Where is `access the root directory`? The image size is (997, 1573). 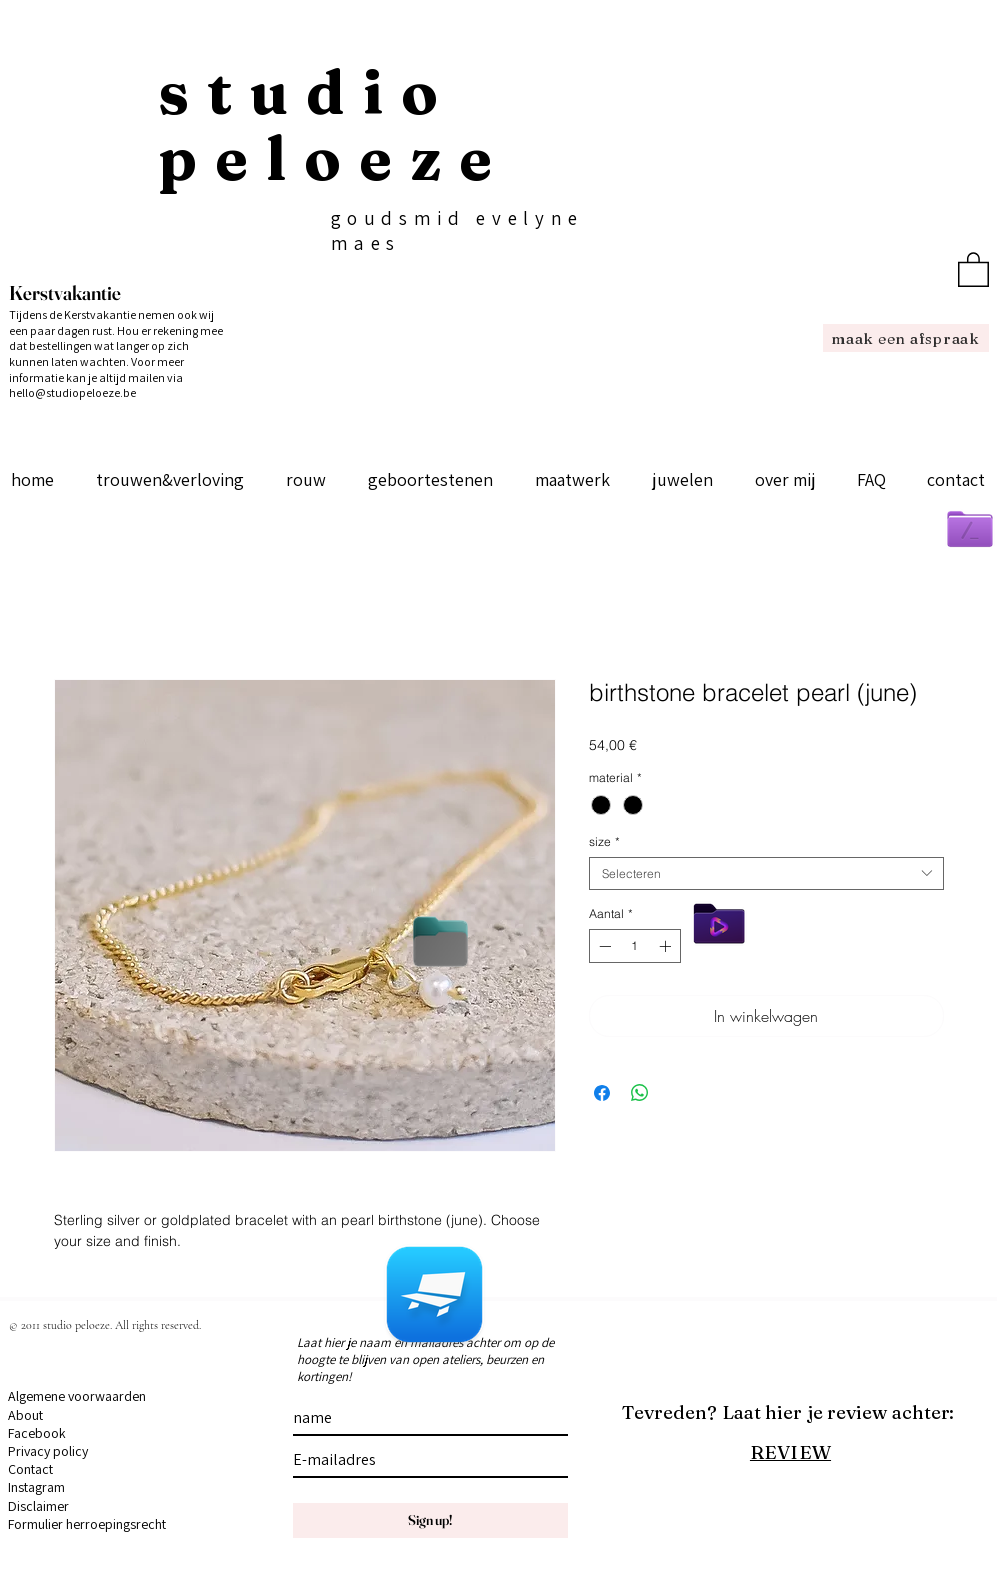
access the root directory is located at coordinates (970, 529).